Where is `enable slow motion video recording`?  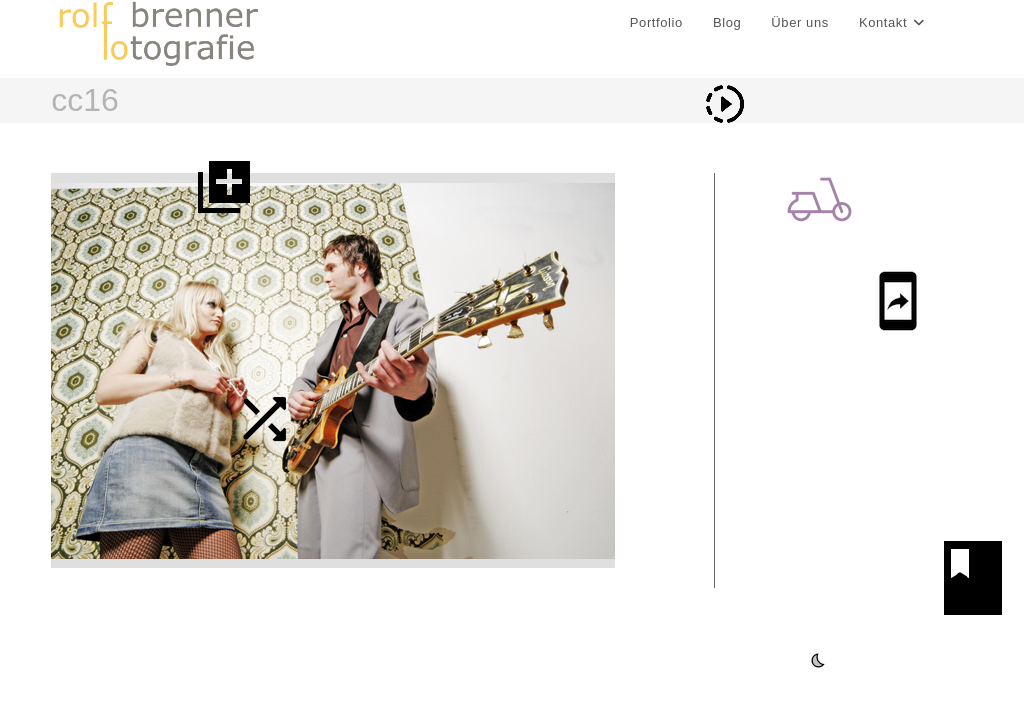 enable slow motion video recording is located at coordinates (725, 104).